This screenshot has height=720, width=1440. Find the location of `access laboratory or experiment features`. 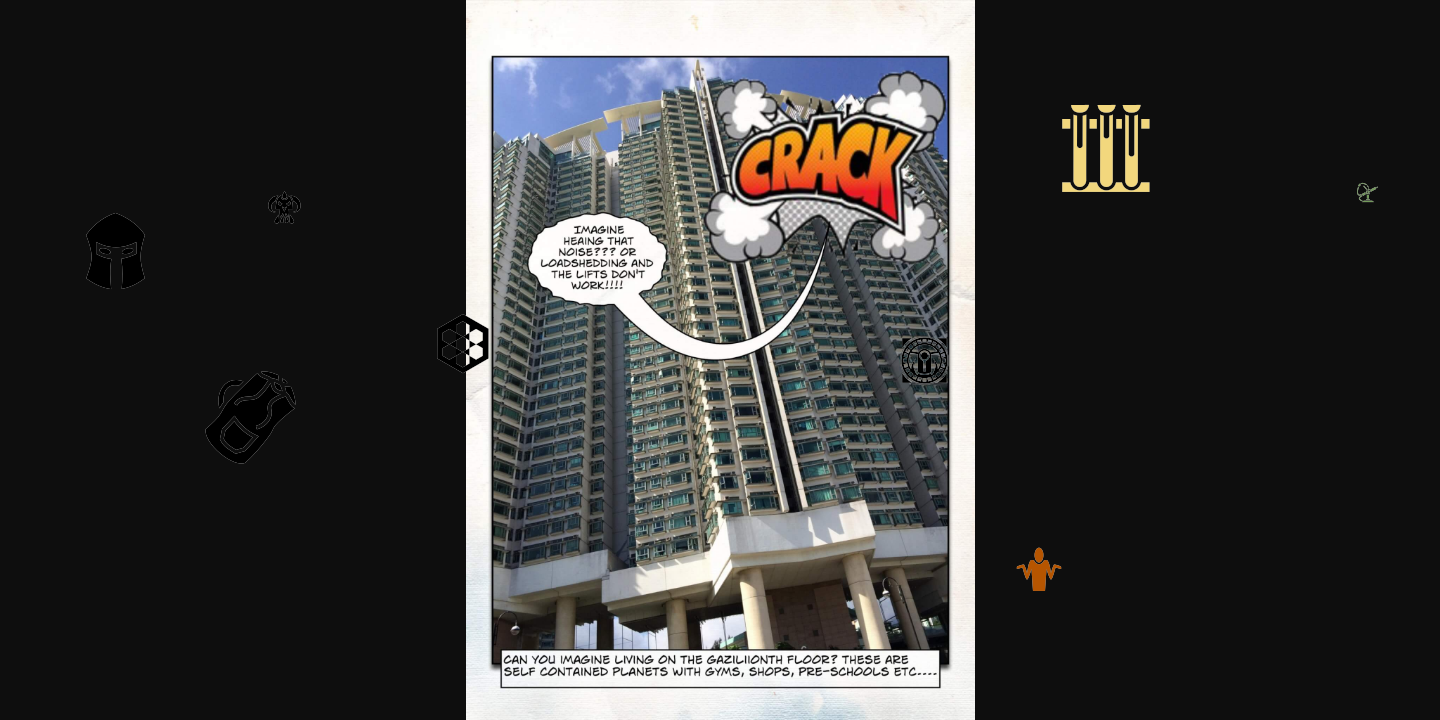

access laboratory or experiment features is located at coordinates (1106, 148).